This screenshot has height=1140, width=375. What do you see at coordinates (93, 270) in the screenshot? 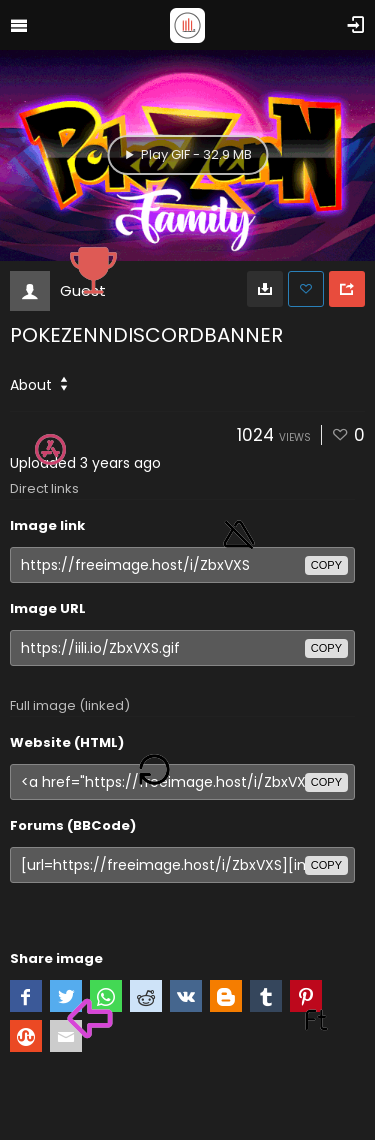
I see `view achievements or awards` at bounding box center [93, 270].